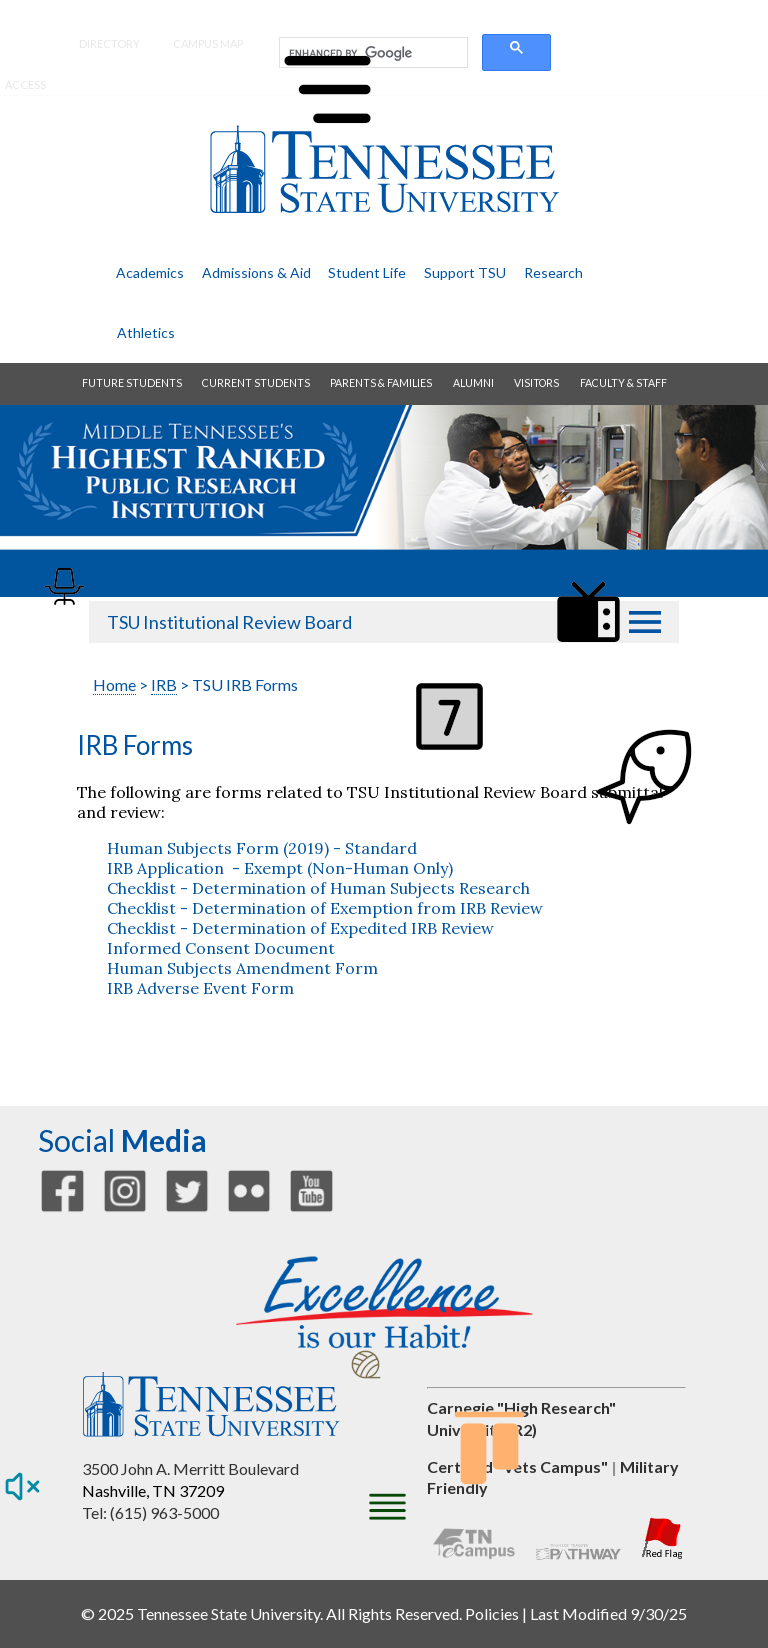 This screenshot has height=1648, width=768. Describe the element at coordinates (489, 1446) in the screenshot. I see `align selected elements to the top` at that location.